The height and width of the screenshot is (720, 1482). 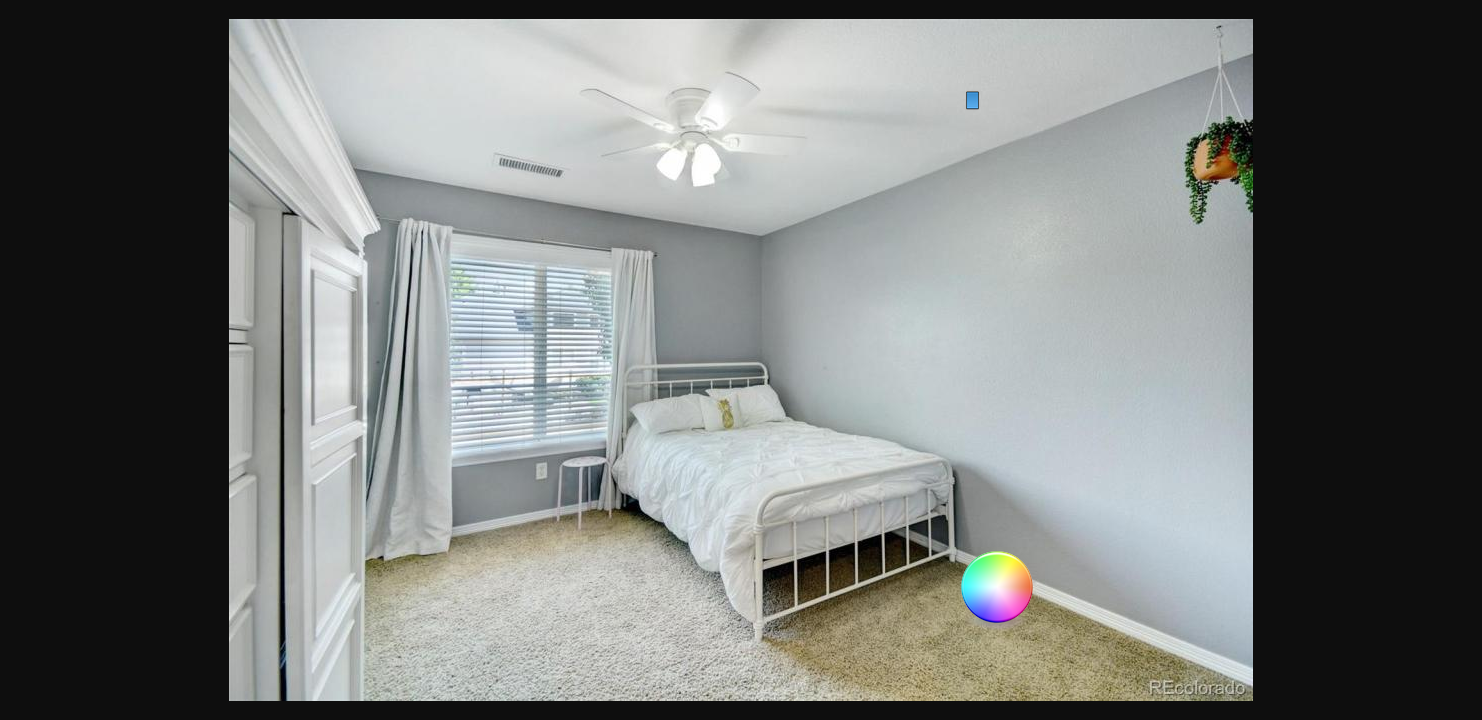 I want to click on iPad device icon, so click(x=972, y=100).